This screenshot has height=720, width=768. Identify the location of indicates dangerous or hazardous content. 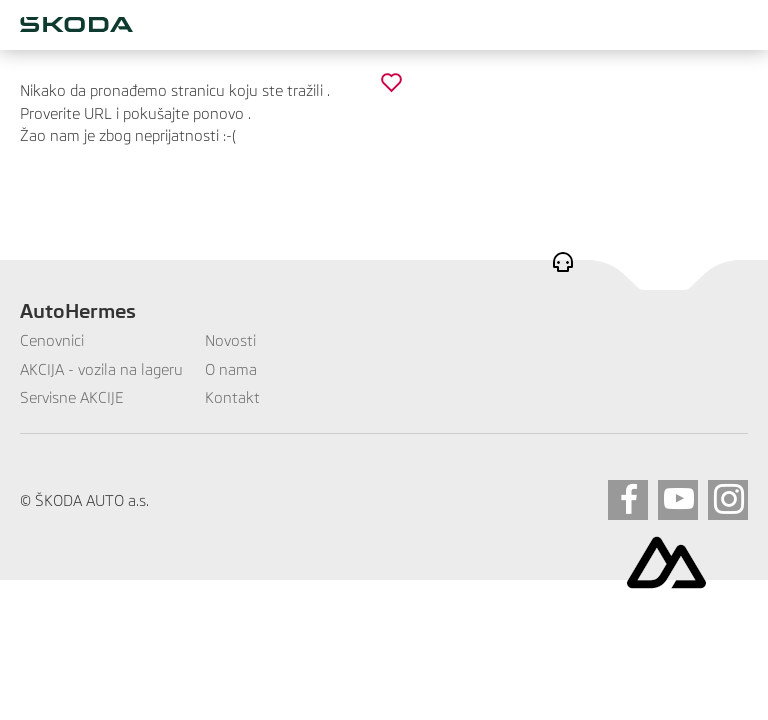
(563, 262).